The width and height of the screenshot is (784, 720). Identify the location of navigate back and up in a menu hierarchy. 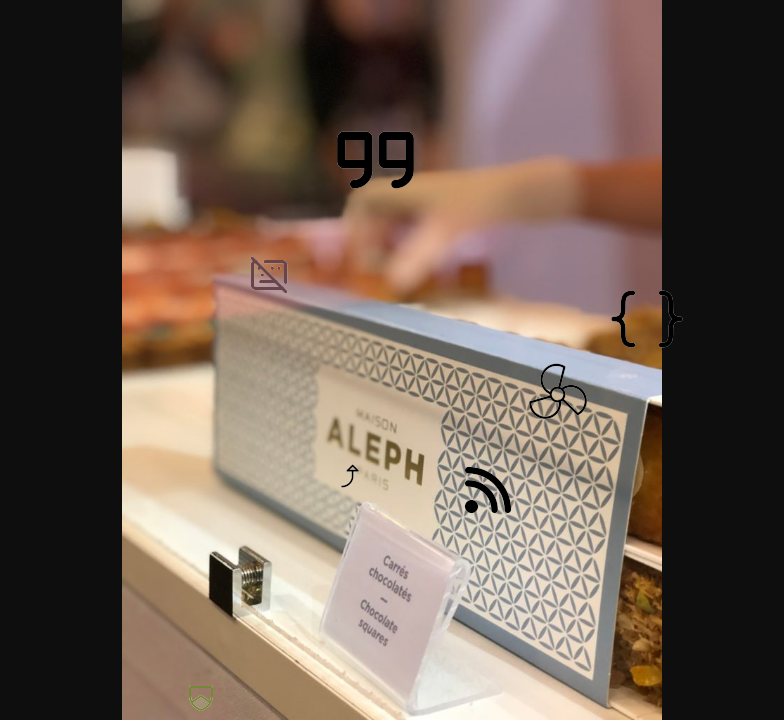
(350, 476).